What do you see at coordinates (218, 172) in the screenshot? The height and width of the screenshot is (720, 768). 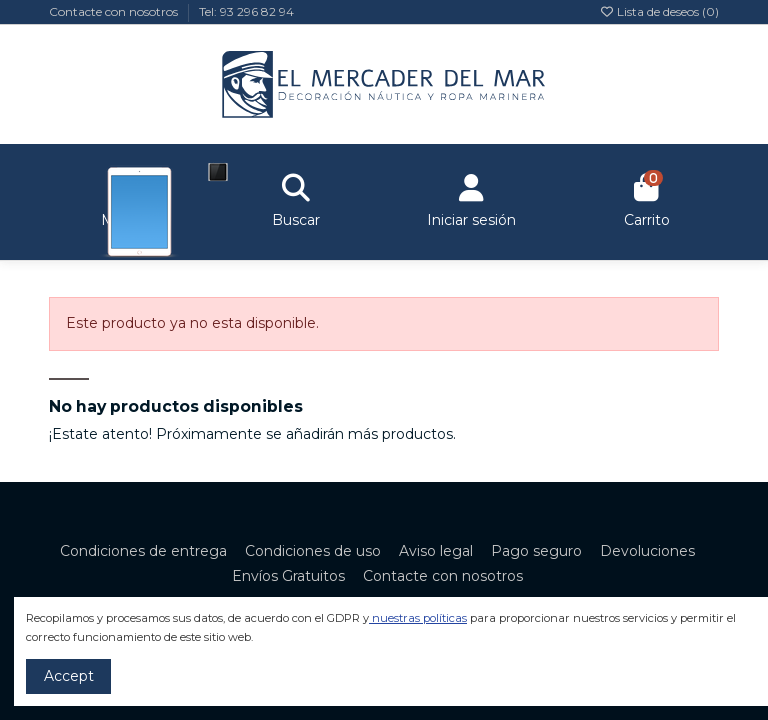 I see `iPod nano device in silver` at bounding box center [218, 172].